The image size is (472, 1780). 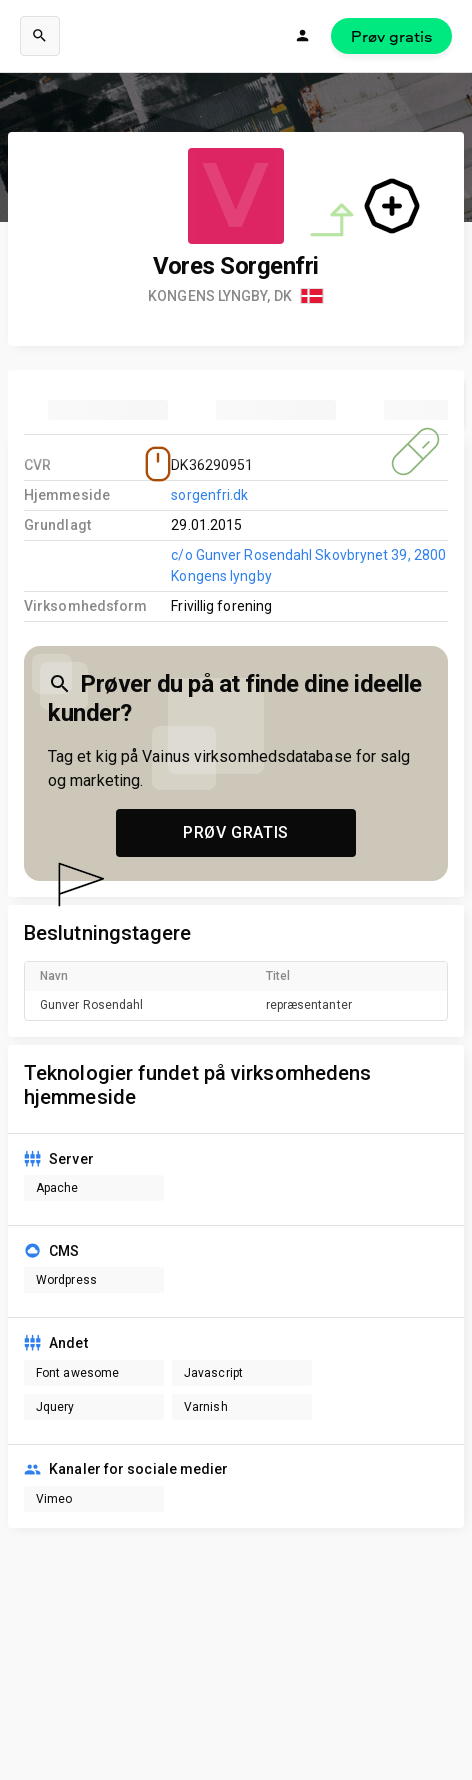 I want to click on redirect or forward content upward, so click(x=333, y=221).